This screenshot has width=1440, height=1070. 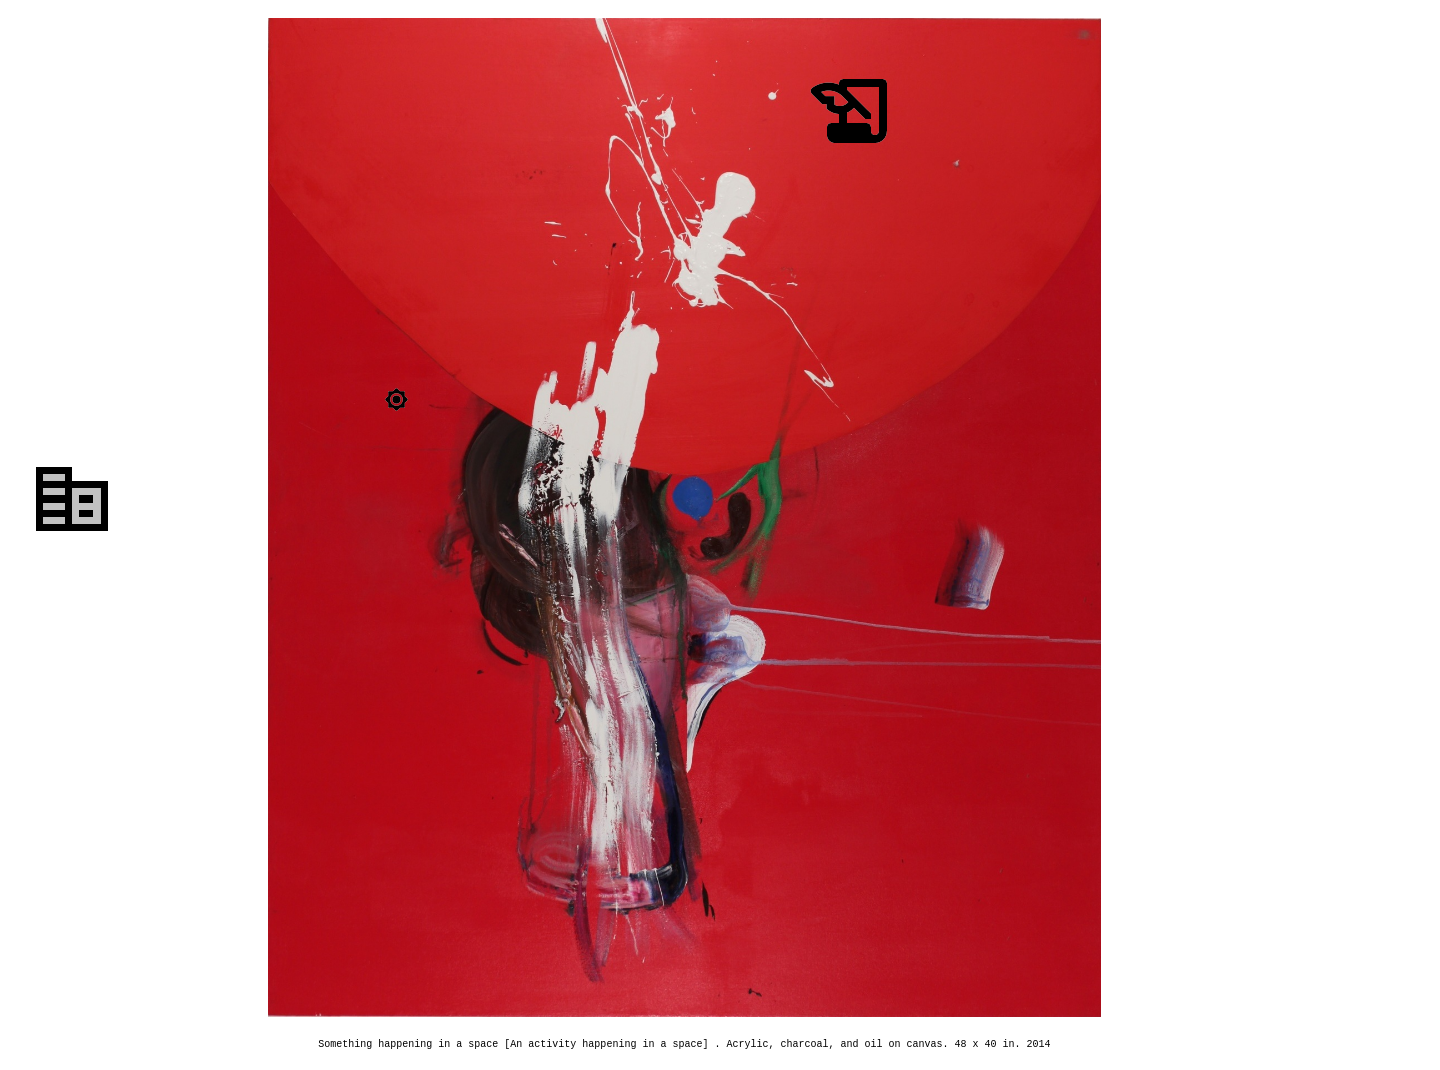 What do you see at coordinates (72, 499) in the screenshot?
I see `view company or organization details` at bounding box center [72, 499].